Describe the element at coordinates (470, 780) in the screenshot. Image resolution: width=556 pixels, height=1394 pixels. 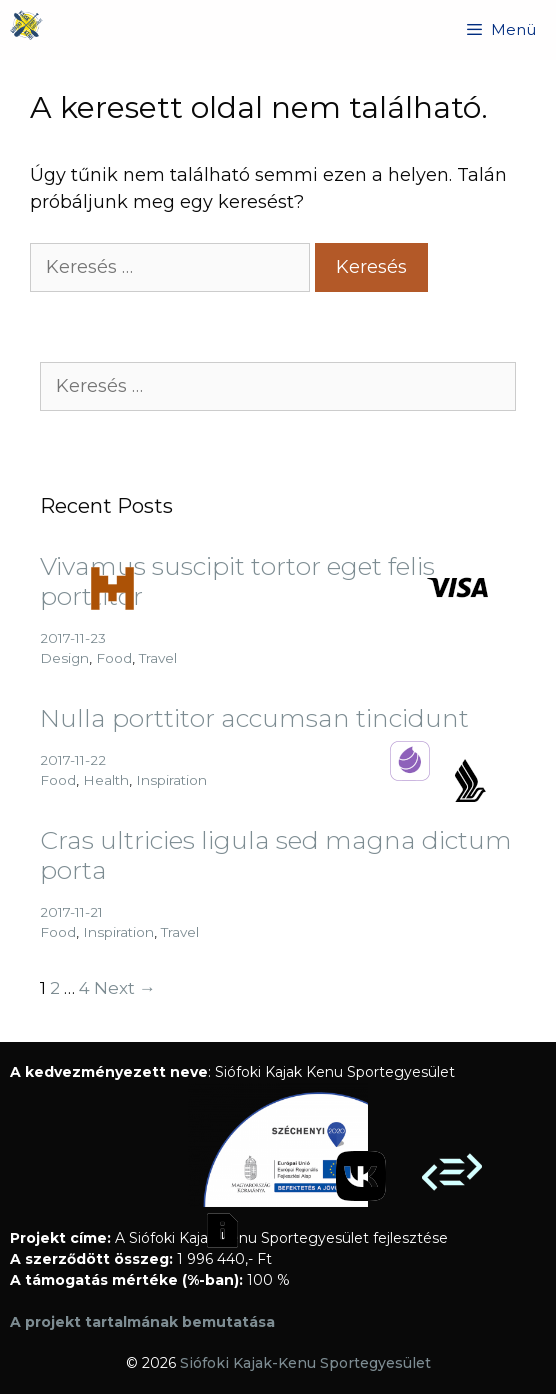
I see `Singapore Airlines app or website` at that location.